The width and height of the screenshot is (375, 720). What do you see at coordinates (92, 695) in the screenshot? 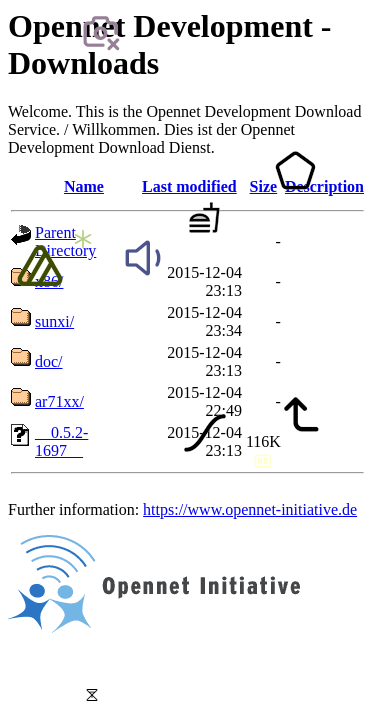
I see `indicates loading or processing in progress` at bounding box center [92, 695].